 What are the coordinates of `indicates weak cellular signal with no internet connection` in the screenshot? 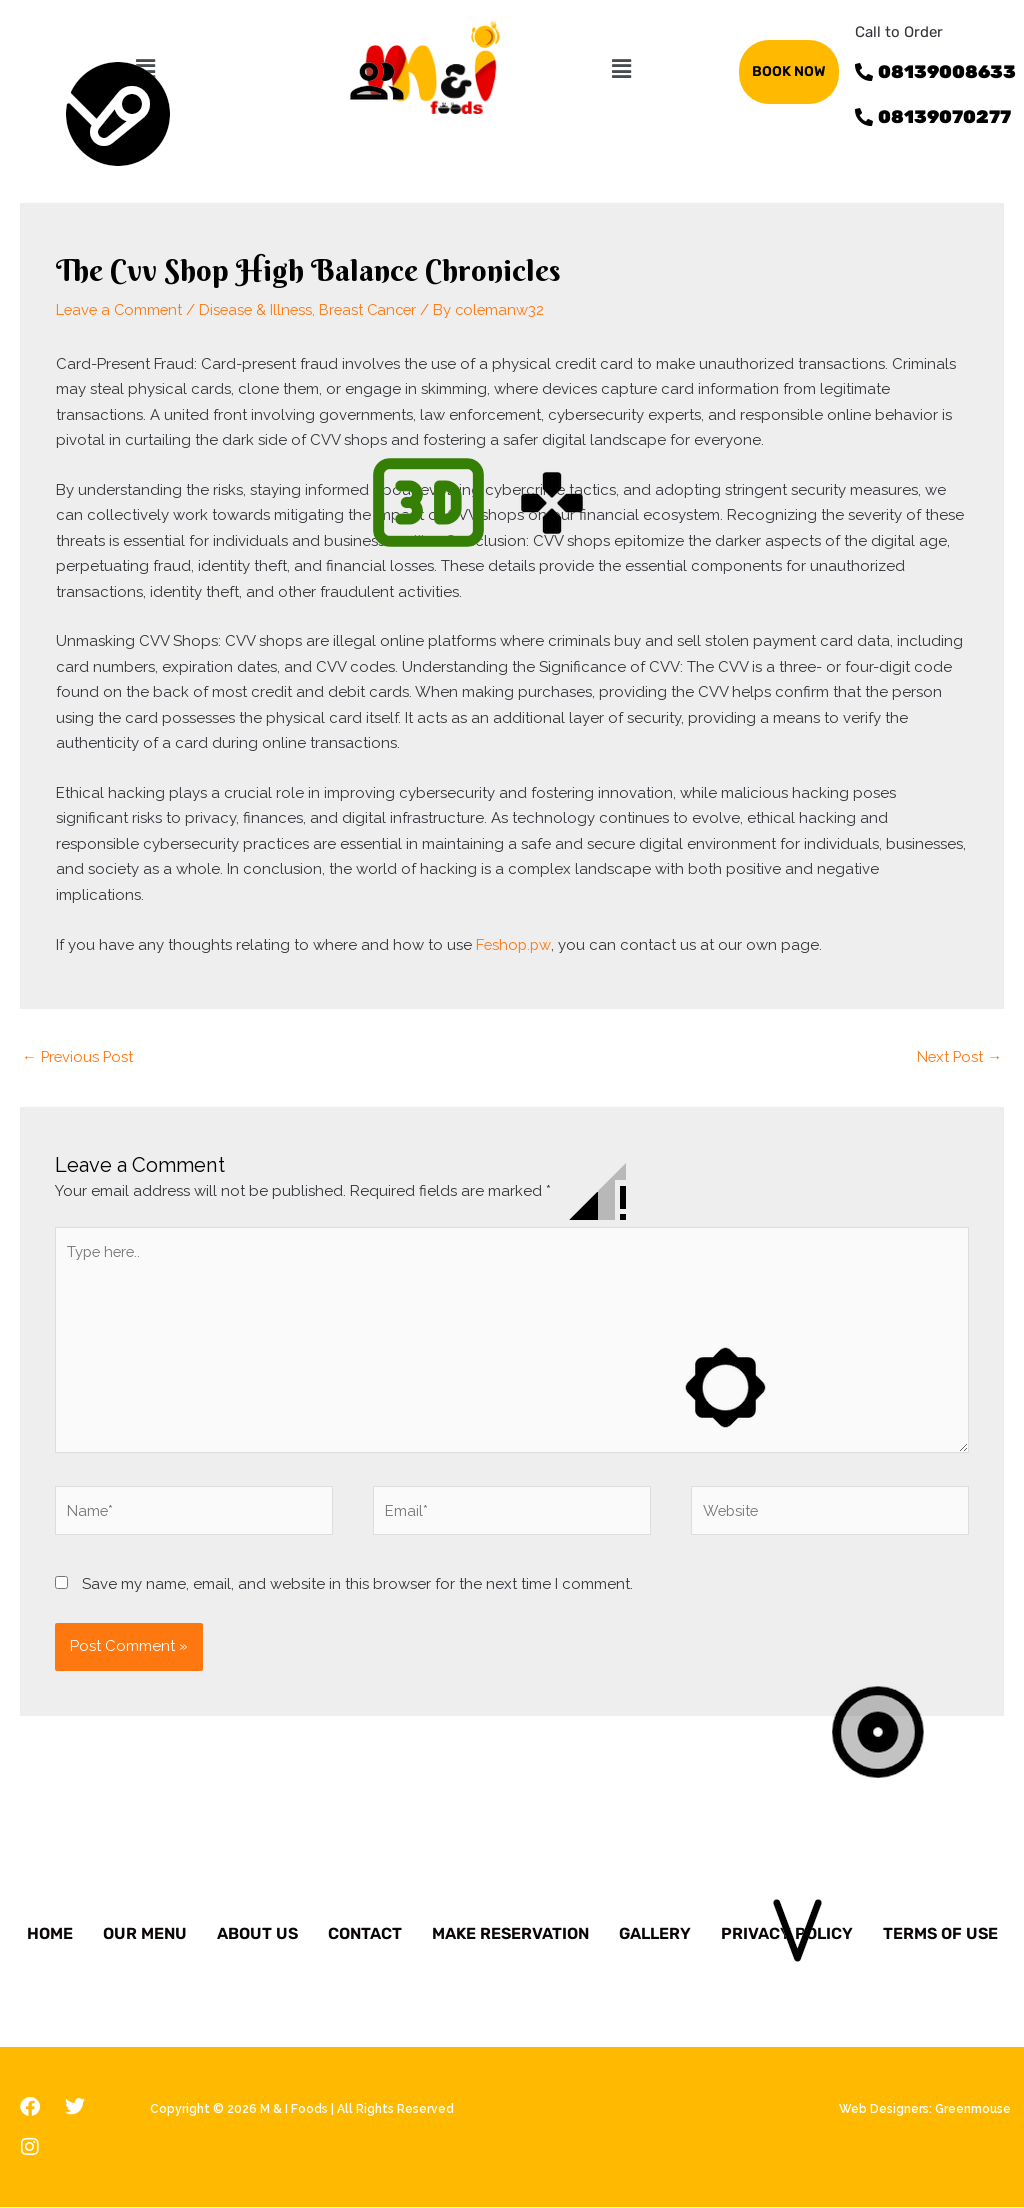 It's located at (597, 1191).